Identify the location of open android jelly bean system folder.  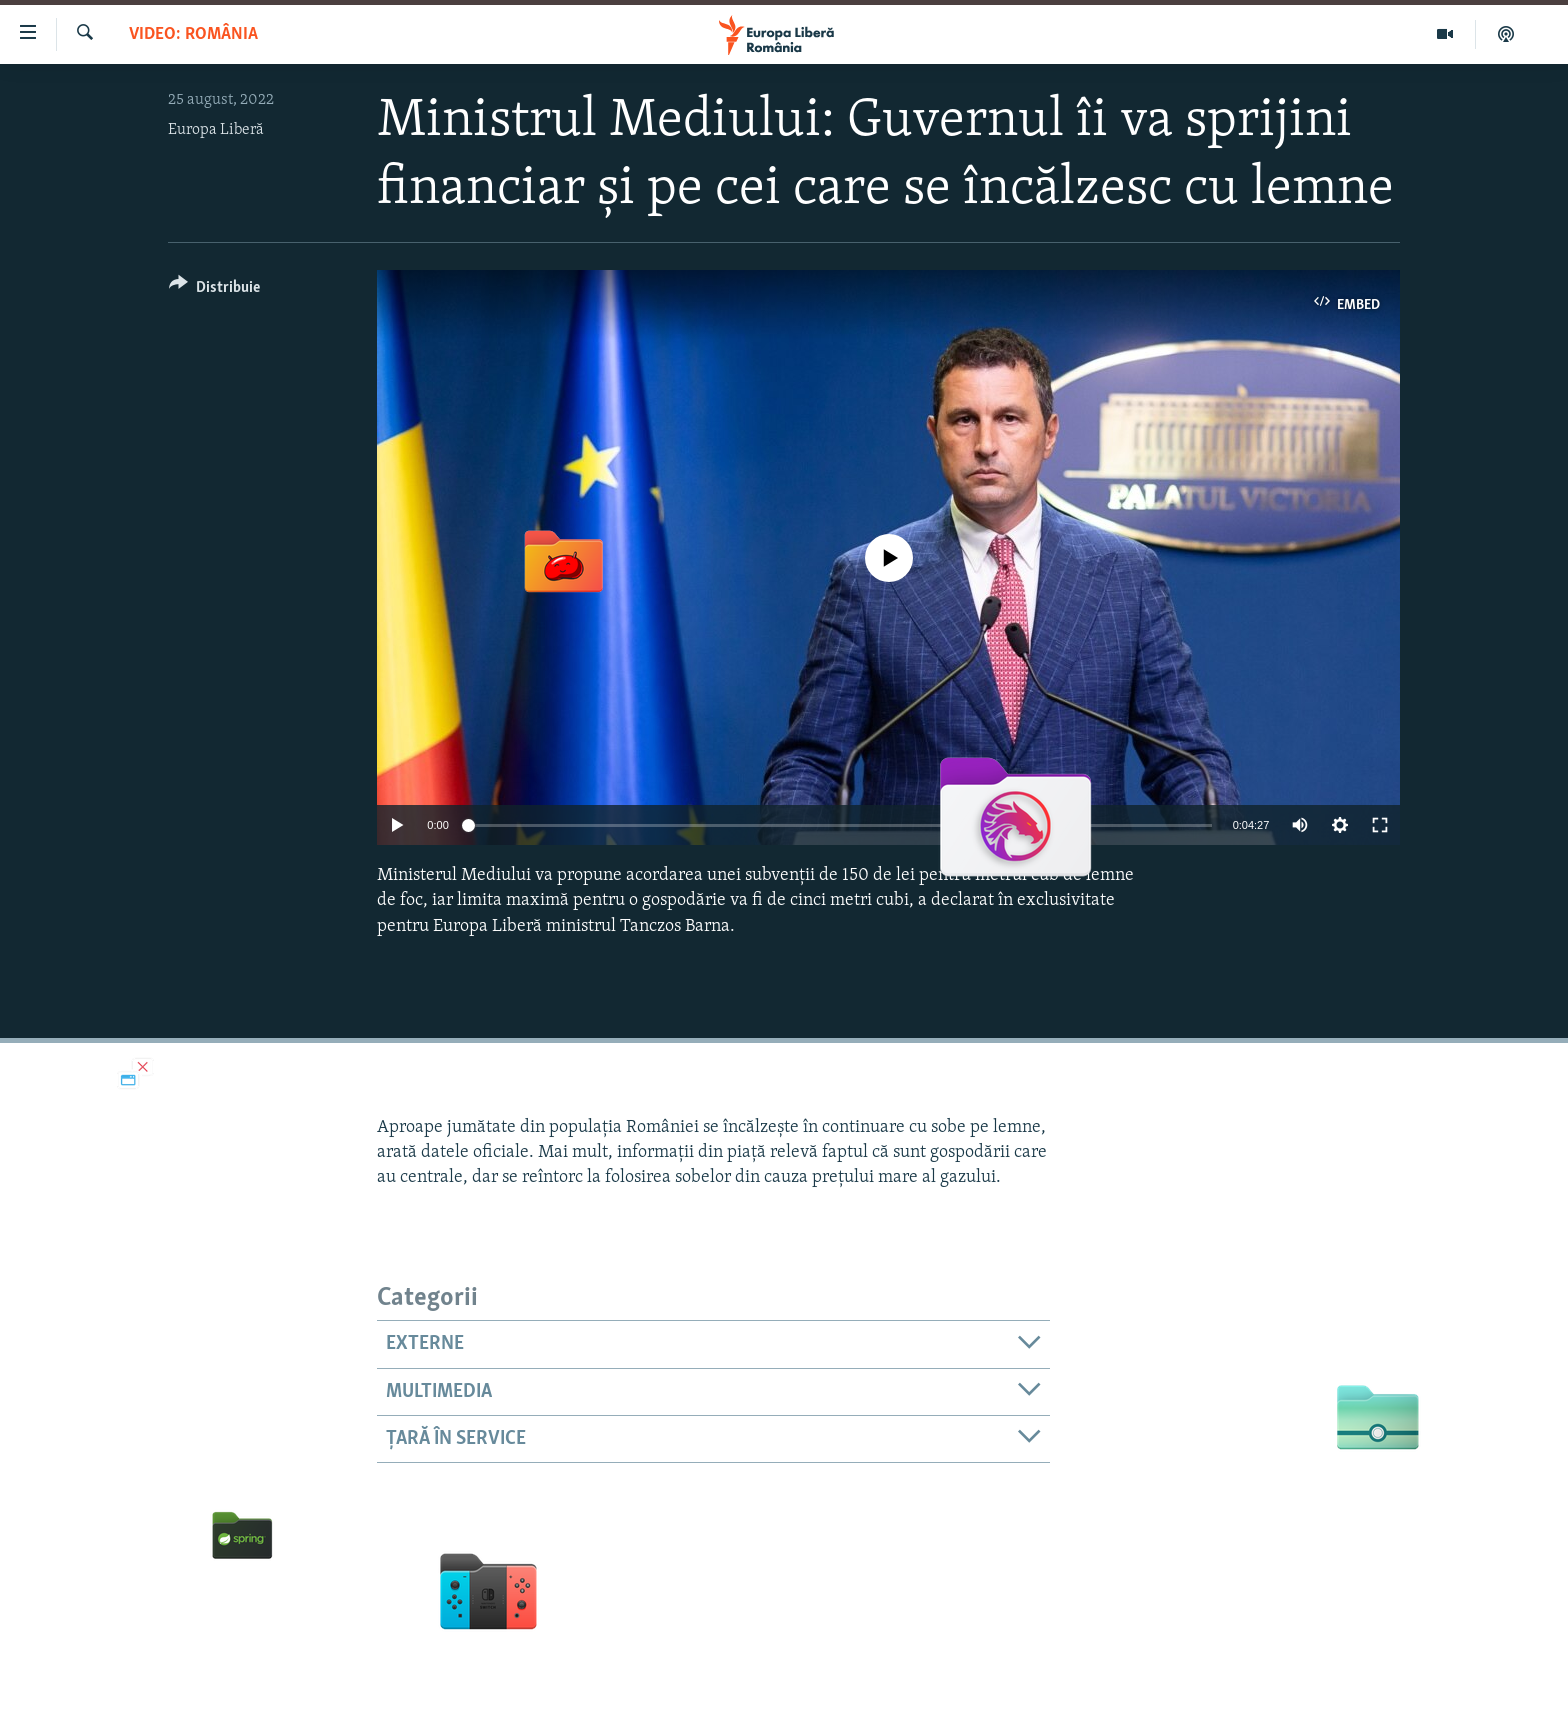
(563, 563).